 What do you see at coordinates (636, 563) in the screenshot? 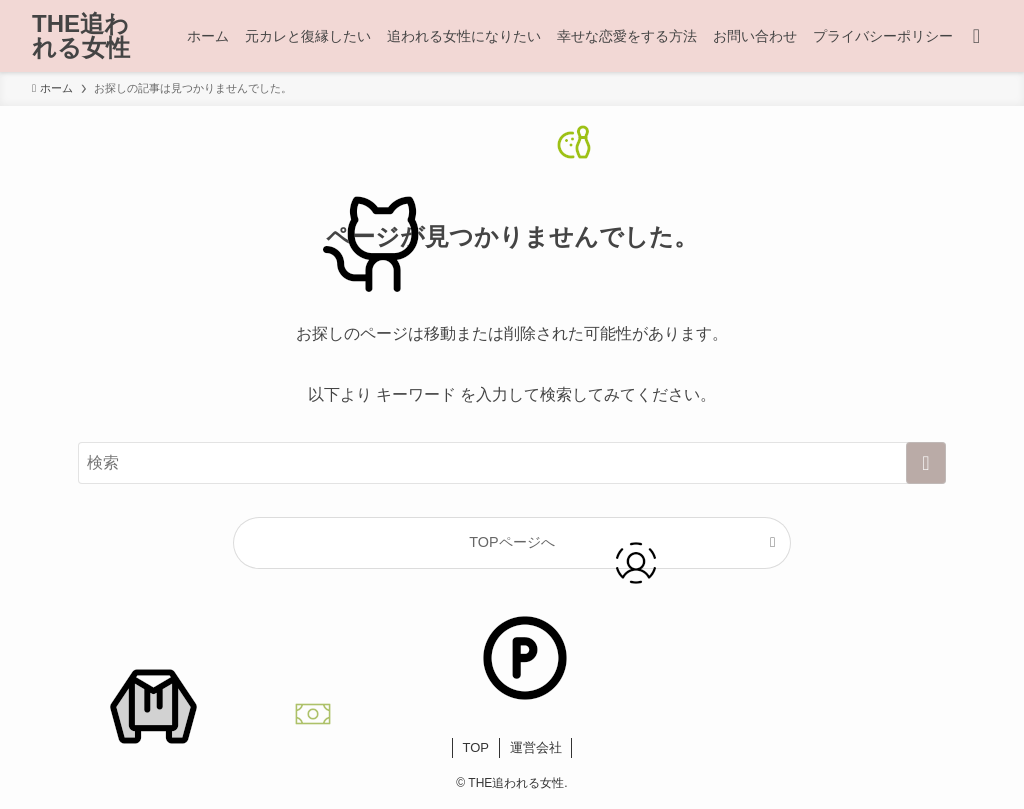
I see `incomplete or pending user profile` at bounding box center [636, 563].